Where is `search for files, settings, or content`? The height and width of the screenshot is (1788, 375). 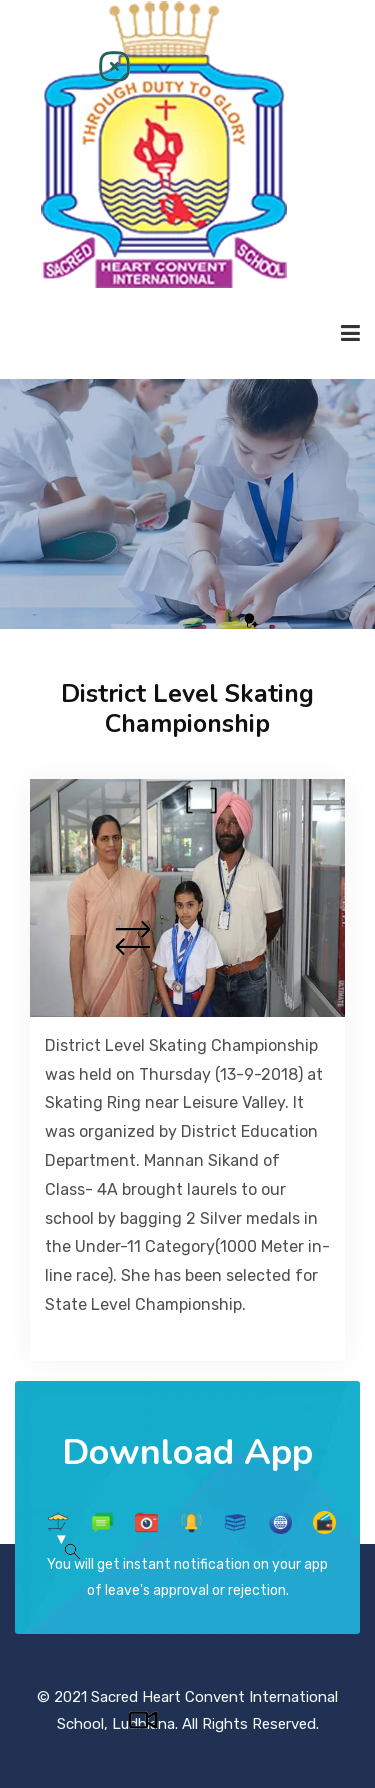 search for files, settings, or content is located at coordinates (72, 1551).